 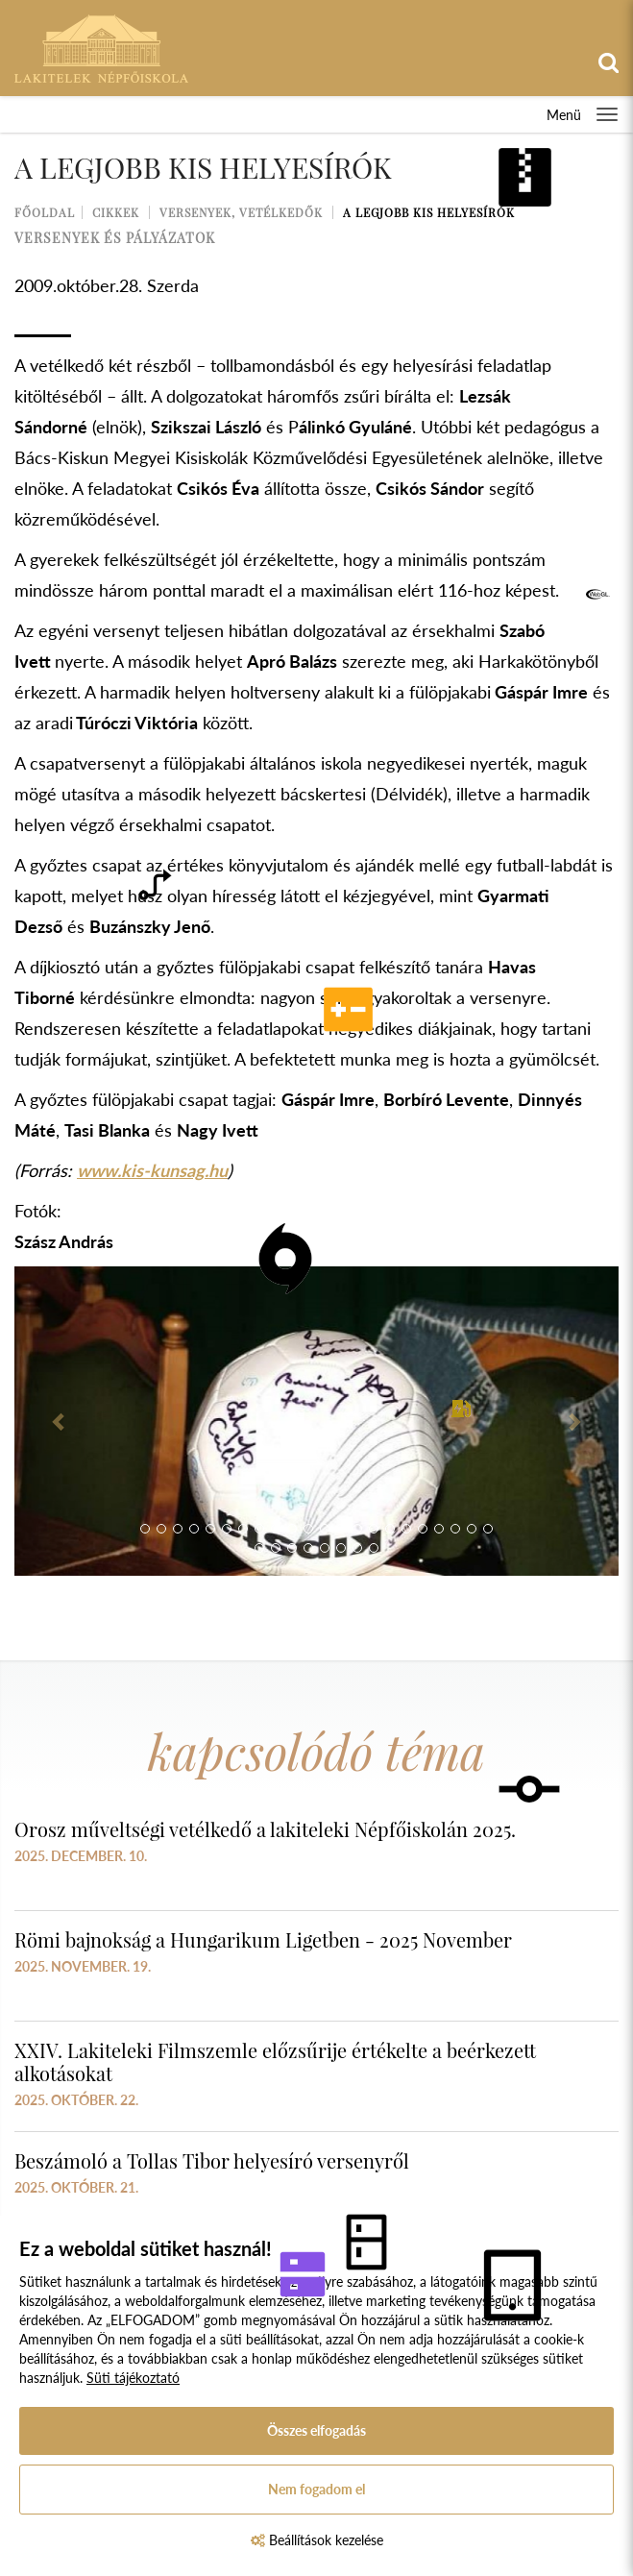 What do you see at coordinates (524, 177) in the screenshot?
I see `compressed or zipped file` at bounding box center [524, 177].